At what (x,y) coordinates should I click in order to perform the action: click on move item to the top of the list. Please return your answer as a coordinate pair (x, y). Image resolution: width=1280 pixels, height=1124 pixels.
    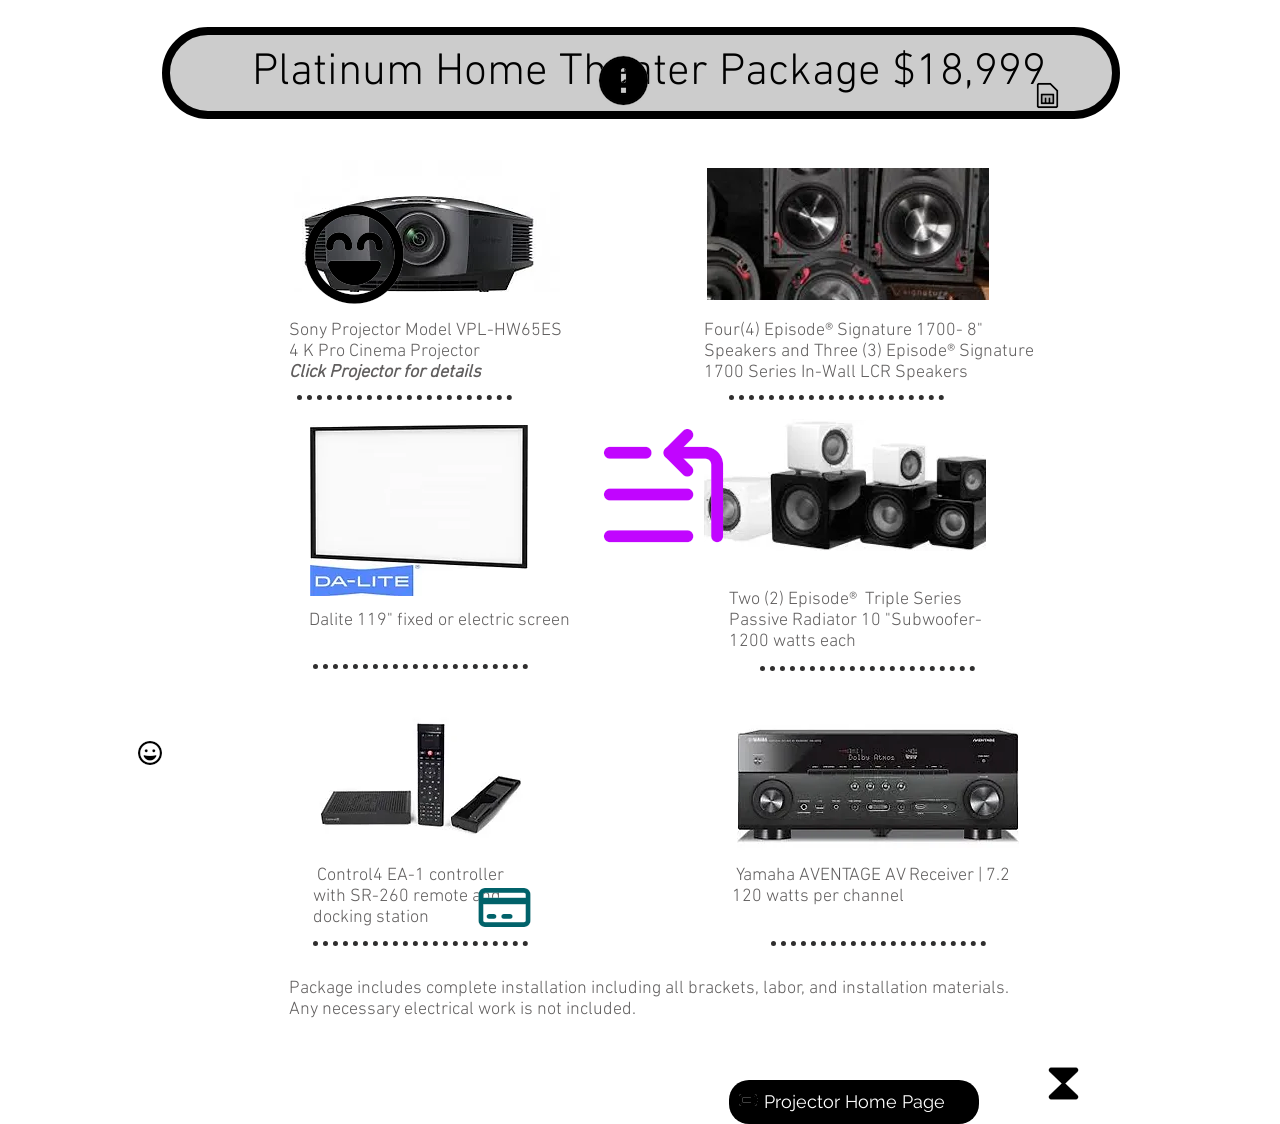
    Looking at the image, I should click on (663, 494).